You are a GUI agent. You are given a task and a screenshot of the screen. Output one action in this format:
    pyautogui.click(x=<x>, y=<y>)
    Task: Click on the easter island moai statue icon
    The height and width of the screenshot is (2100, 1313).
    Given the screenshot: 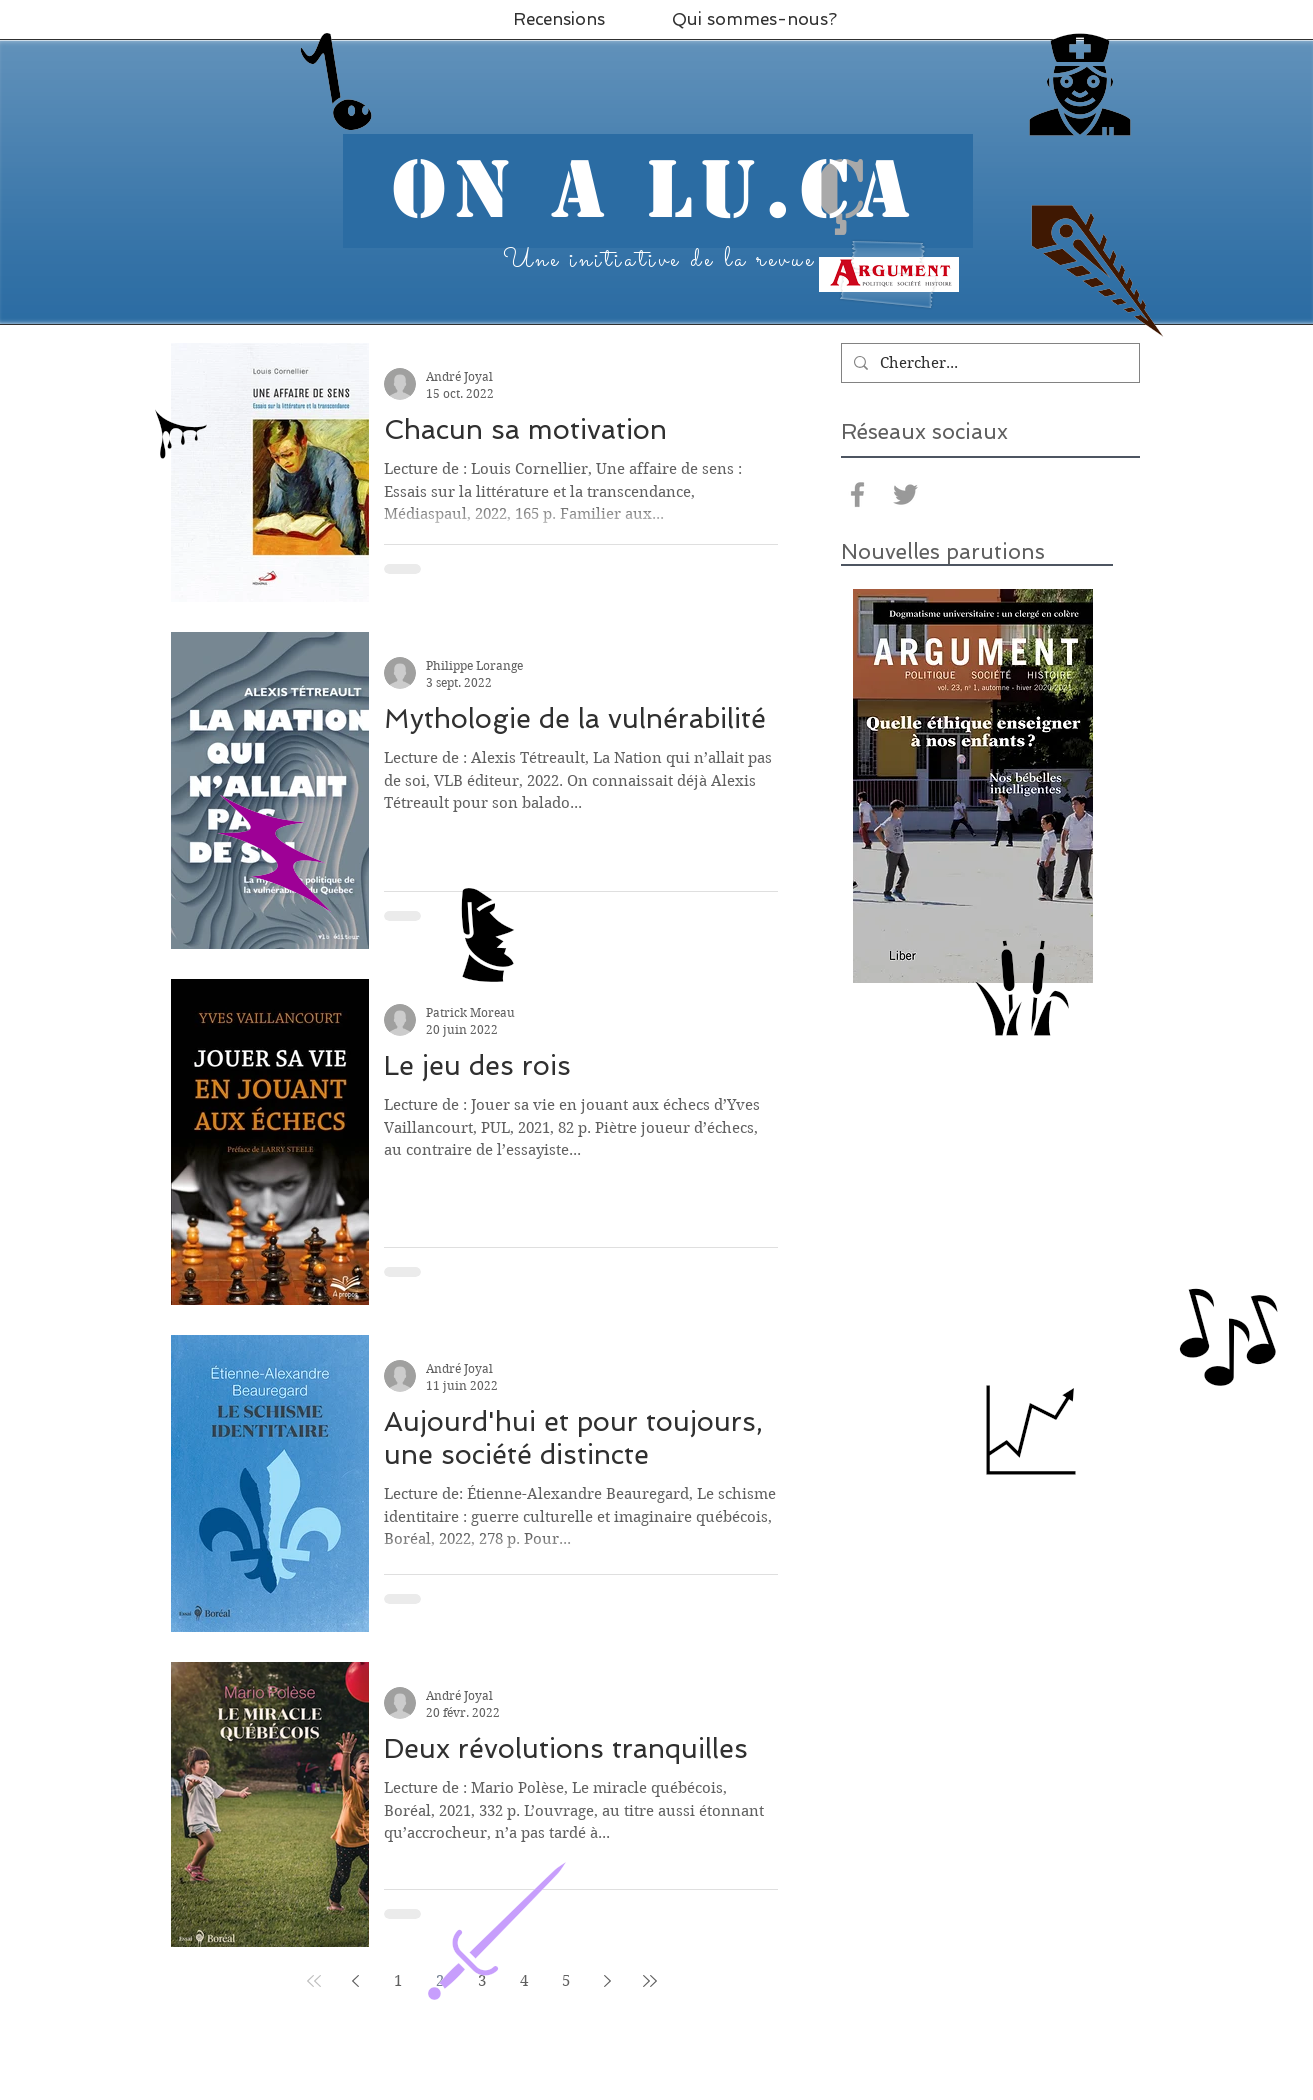 What is the action you would take?
    pyautogui.click(x=488, y=935)
    